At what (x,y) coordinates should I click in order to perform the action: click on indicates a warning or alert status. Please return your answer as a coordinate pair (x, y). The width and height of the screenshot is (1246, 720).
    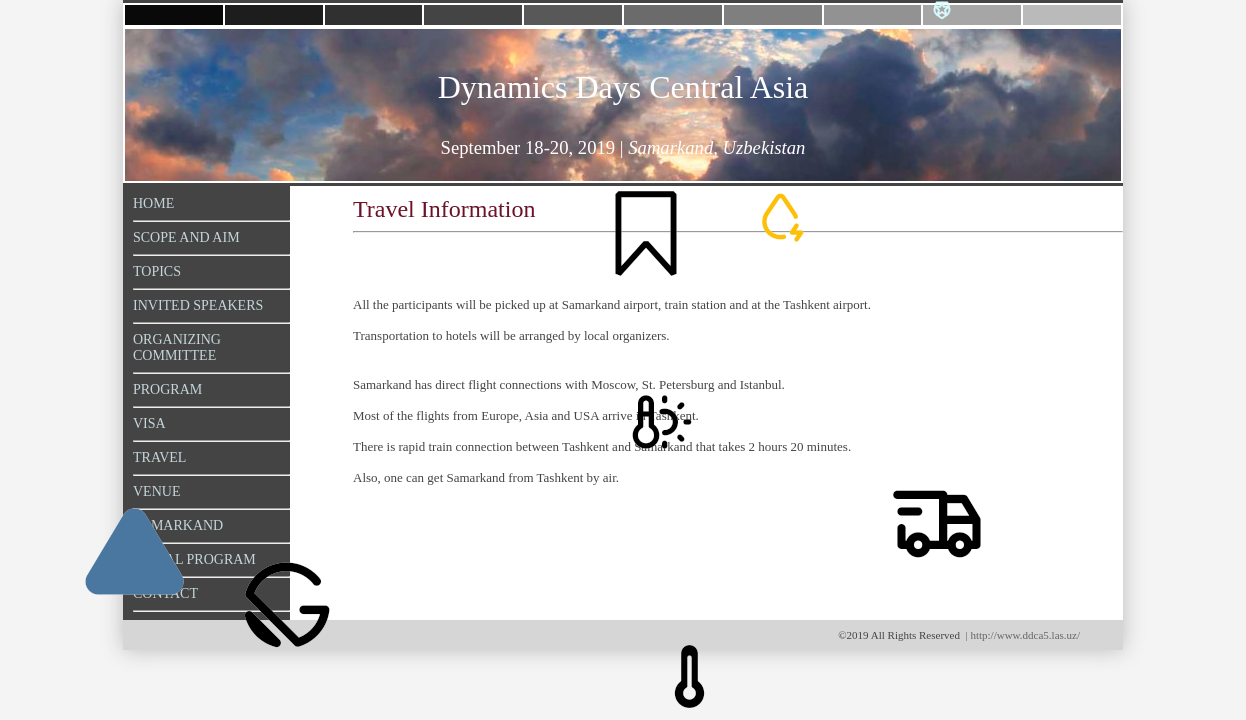
    Looking at the image, I should click on (134, 554).